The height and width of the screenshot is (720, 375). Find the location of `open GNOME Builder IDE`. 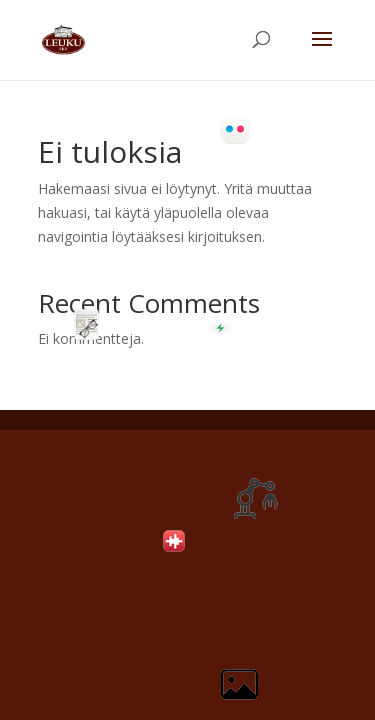

open GNOME Builder IDE is located at coordinates (256, 497).